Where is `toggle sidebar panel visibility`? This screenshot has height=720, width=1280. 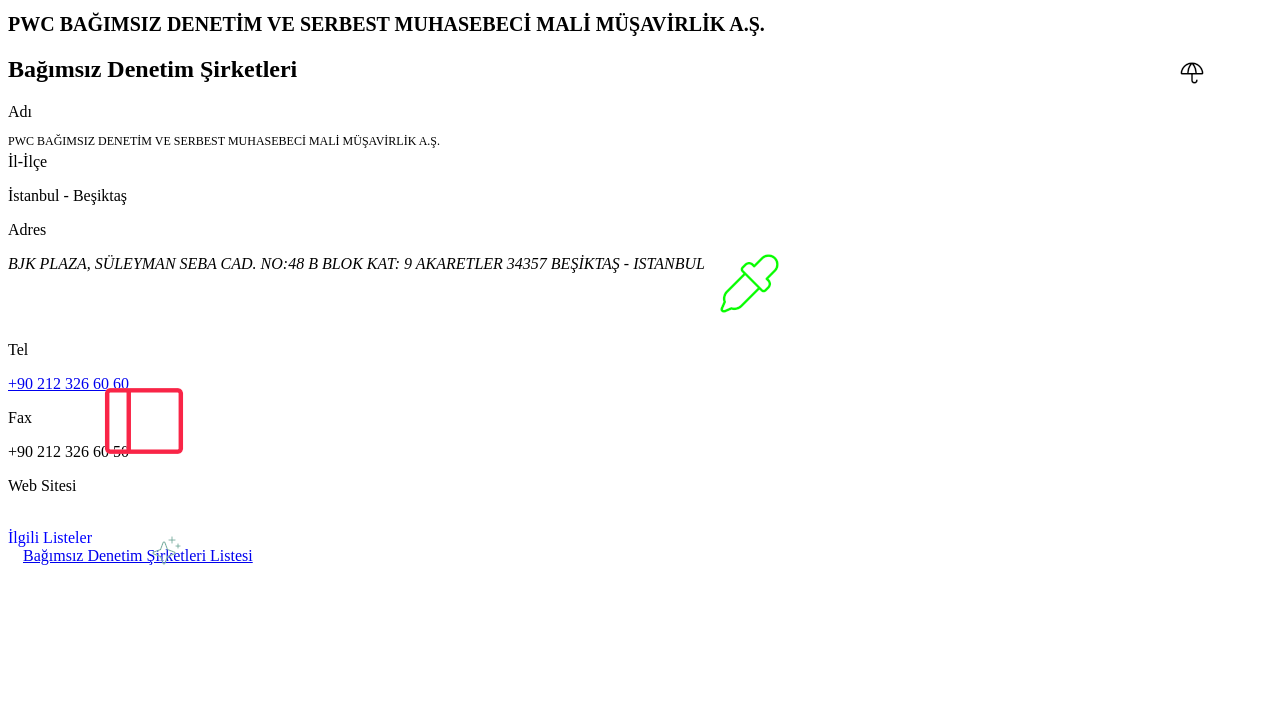 toggle sidebar panel visibility is located at coordinates (144, 421).